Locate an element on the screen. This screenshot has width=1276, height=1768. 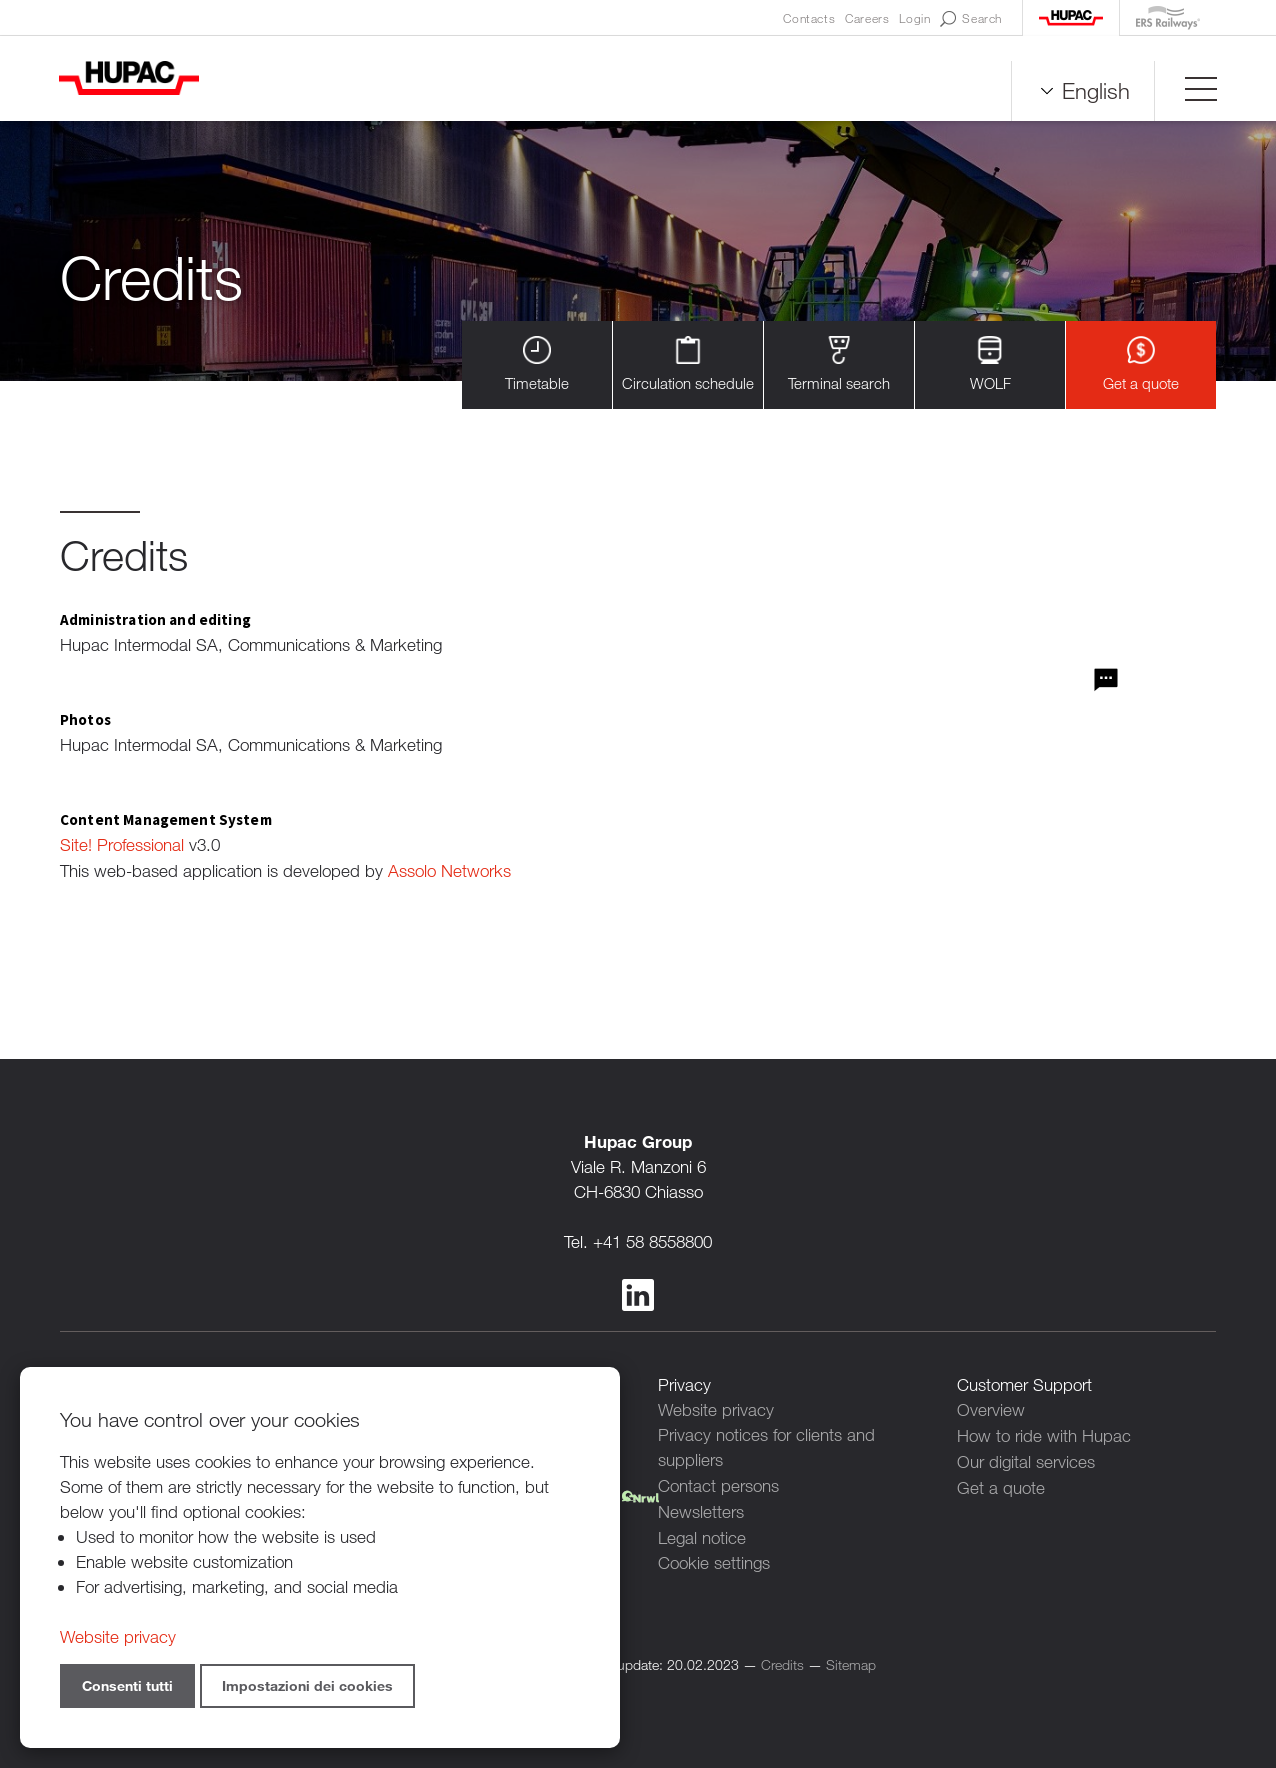
open messaging or chat is located at coordinates (1106, 679).